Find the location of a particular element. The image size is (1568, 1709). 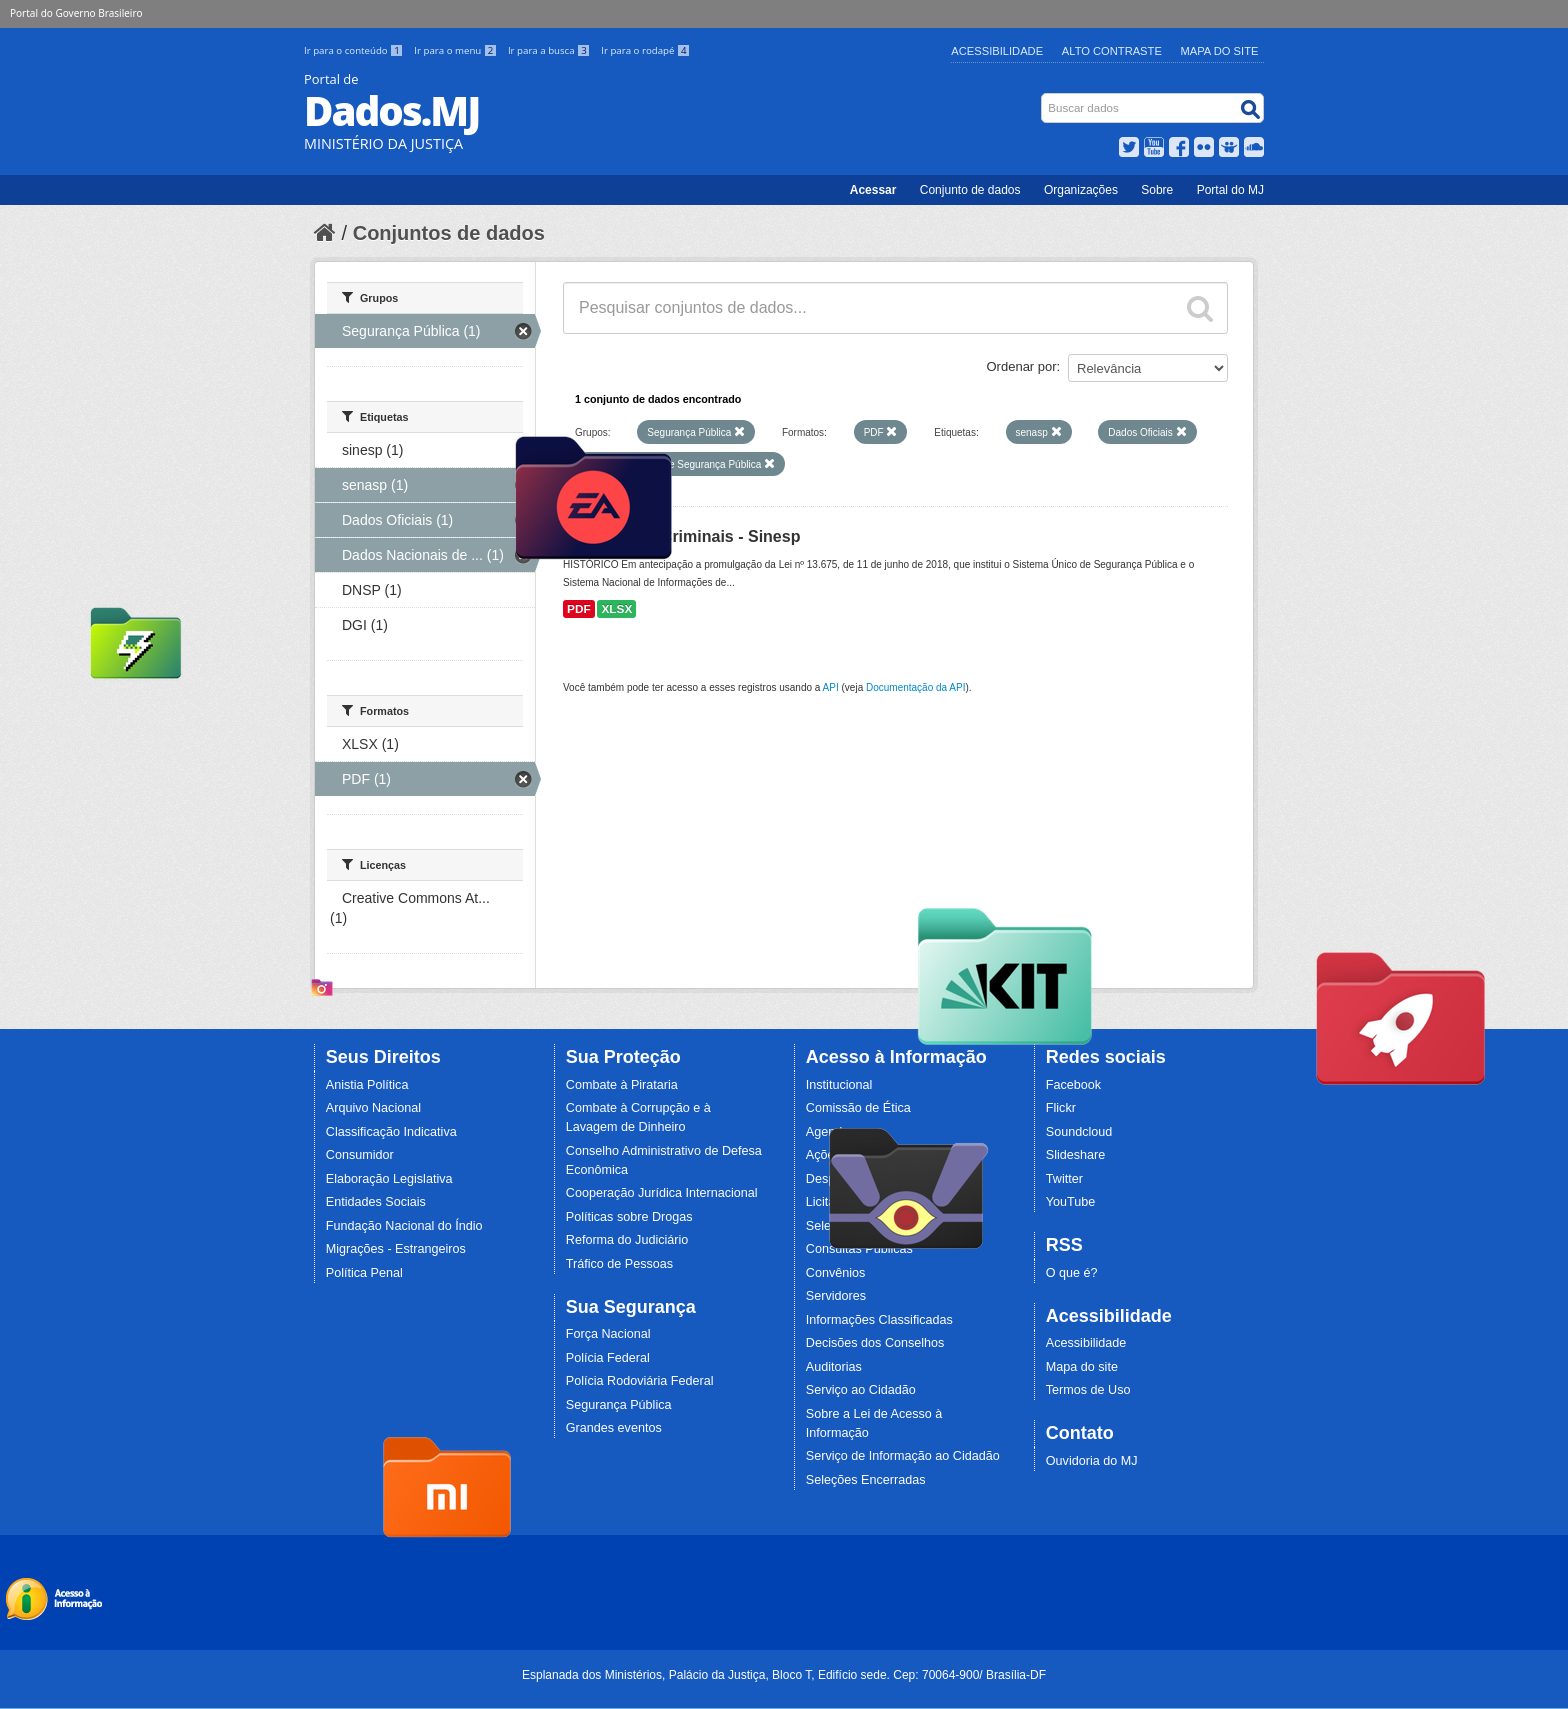

open your GameJolt games folder is located at coordinates (135, 645).